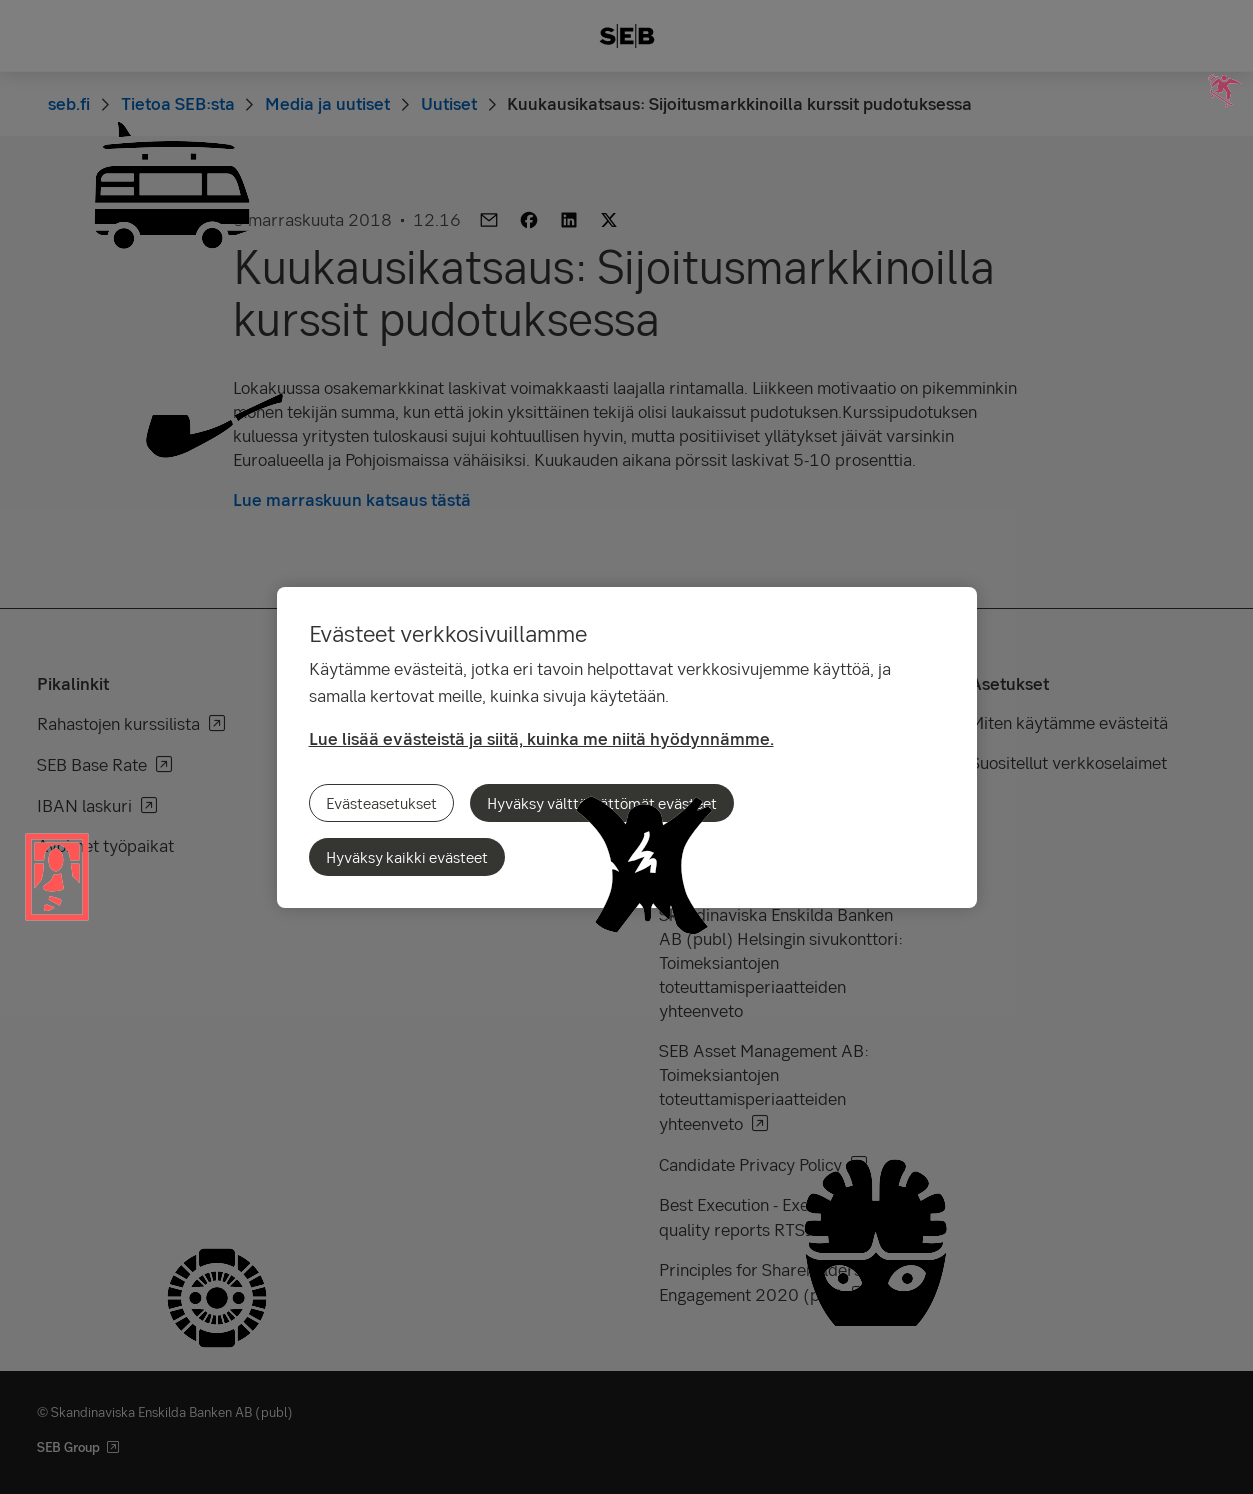  Describe the element at coordinates (57, 877) in the screenshot. I see `view artwork or gallery` at that location.